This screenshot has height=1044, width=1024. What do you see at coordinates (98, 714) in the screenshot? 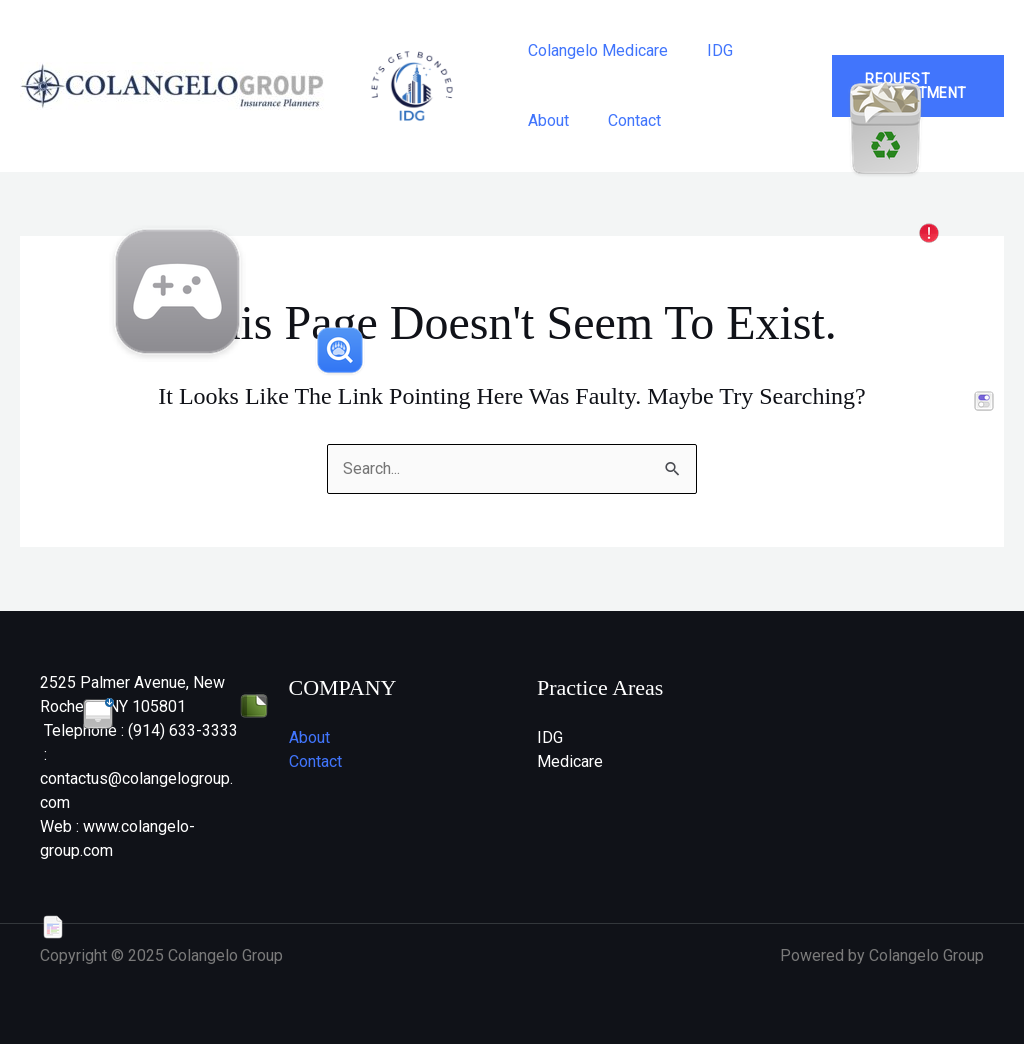
I see `access your email inbox` at bounding box center [98, 714].